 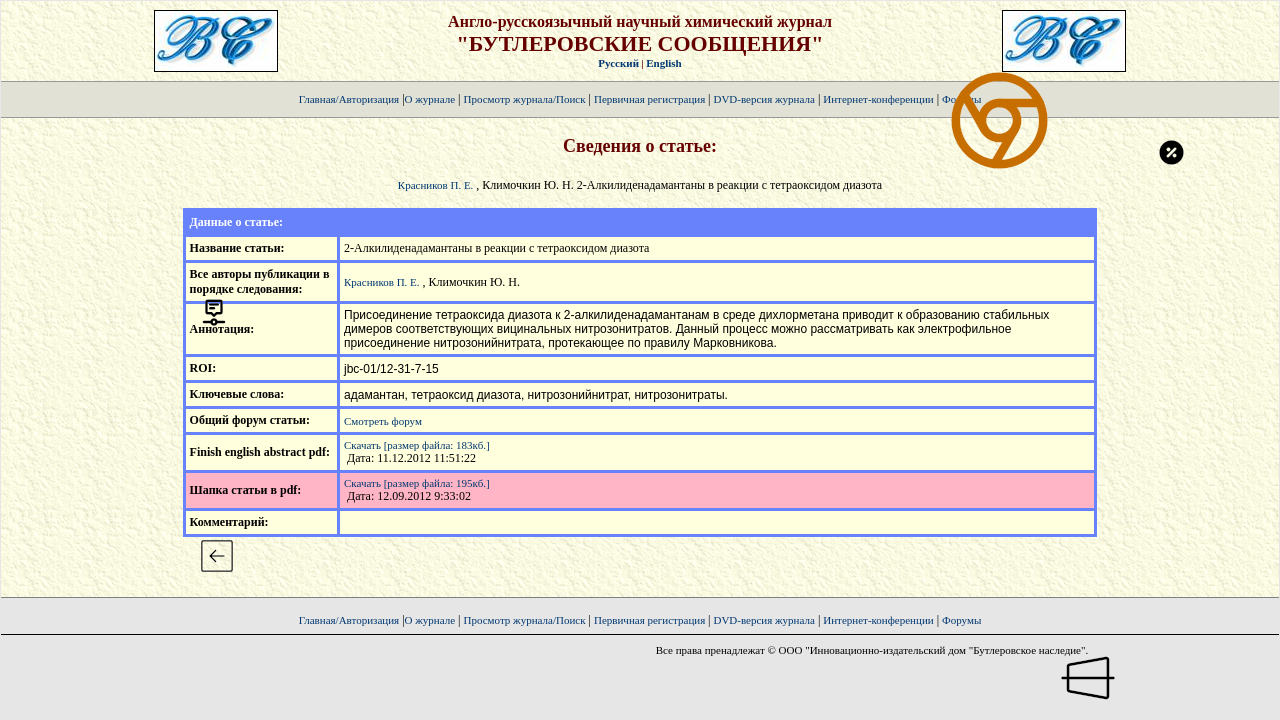 What do you see at coordinates (214, 312) in the screenshot?
I see `view event details on timeline` at bounding box center [214, 312].